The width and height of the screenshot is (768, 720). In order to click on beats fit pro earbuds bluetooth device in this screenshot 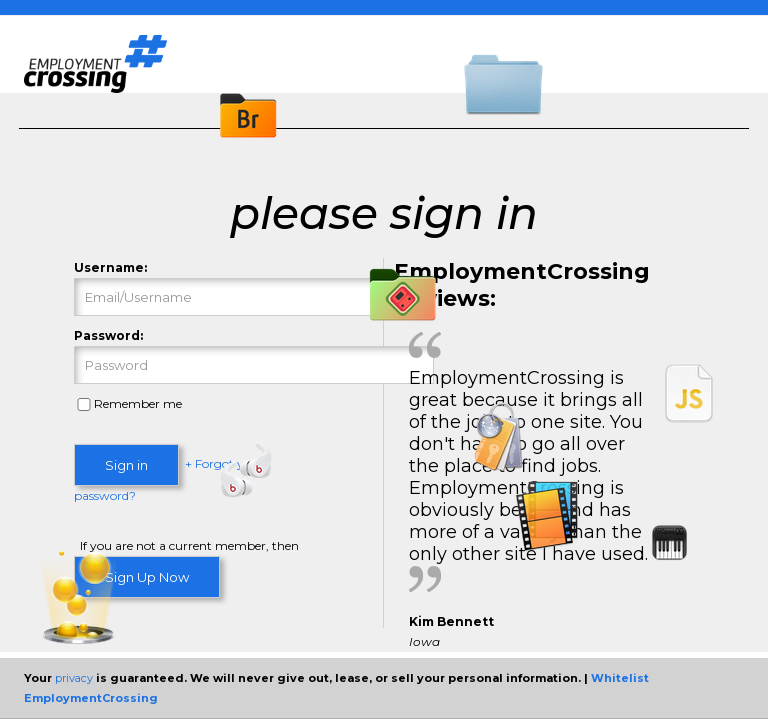, I will do `click(246, 471)`.